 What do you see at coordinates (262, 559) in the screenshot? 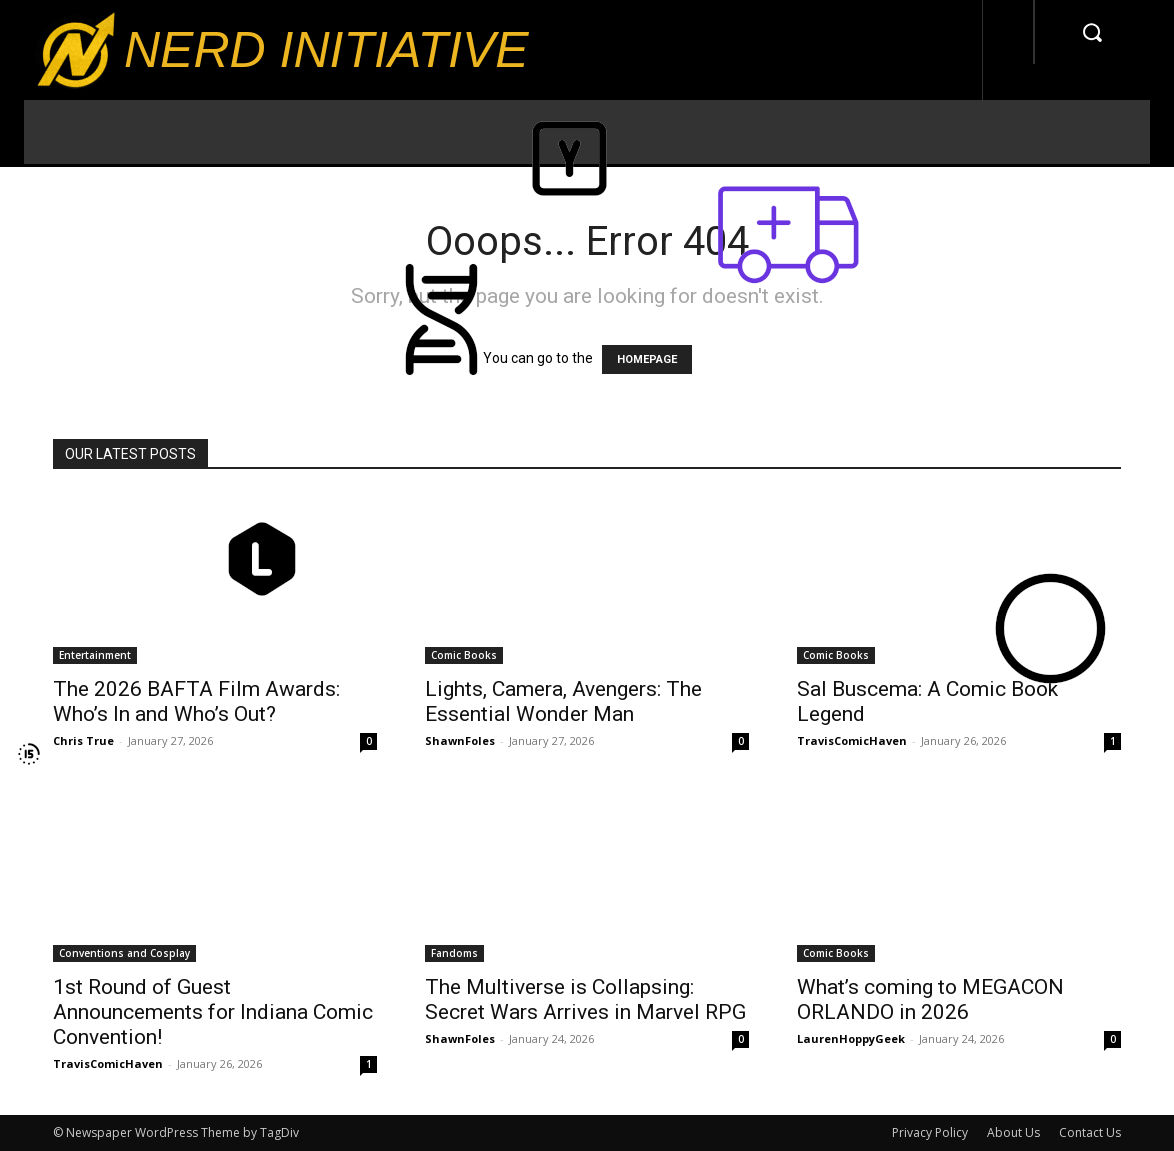
I see `indicates a category or item labeled "L"` at bounding box center [262, 559].